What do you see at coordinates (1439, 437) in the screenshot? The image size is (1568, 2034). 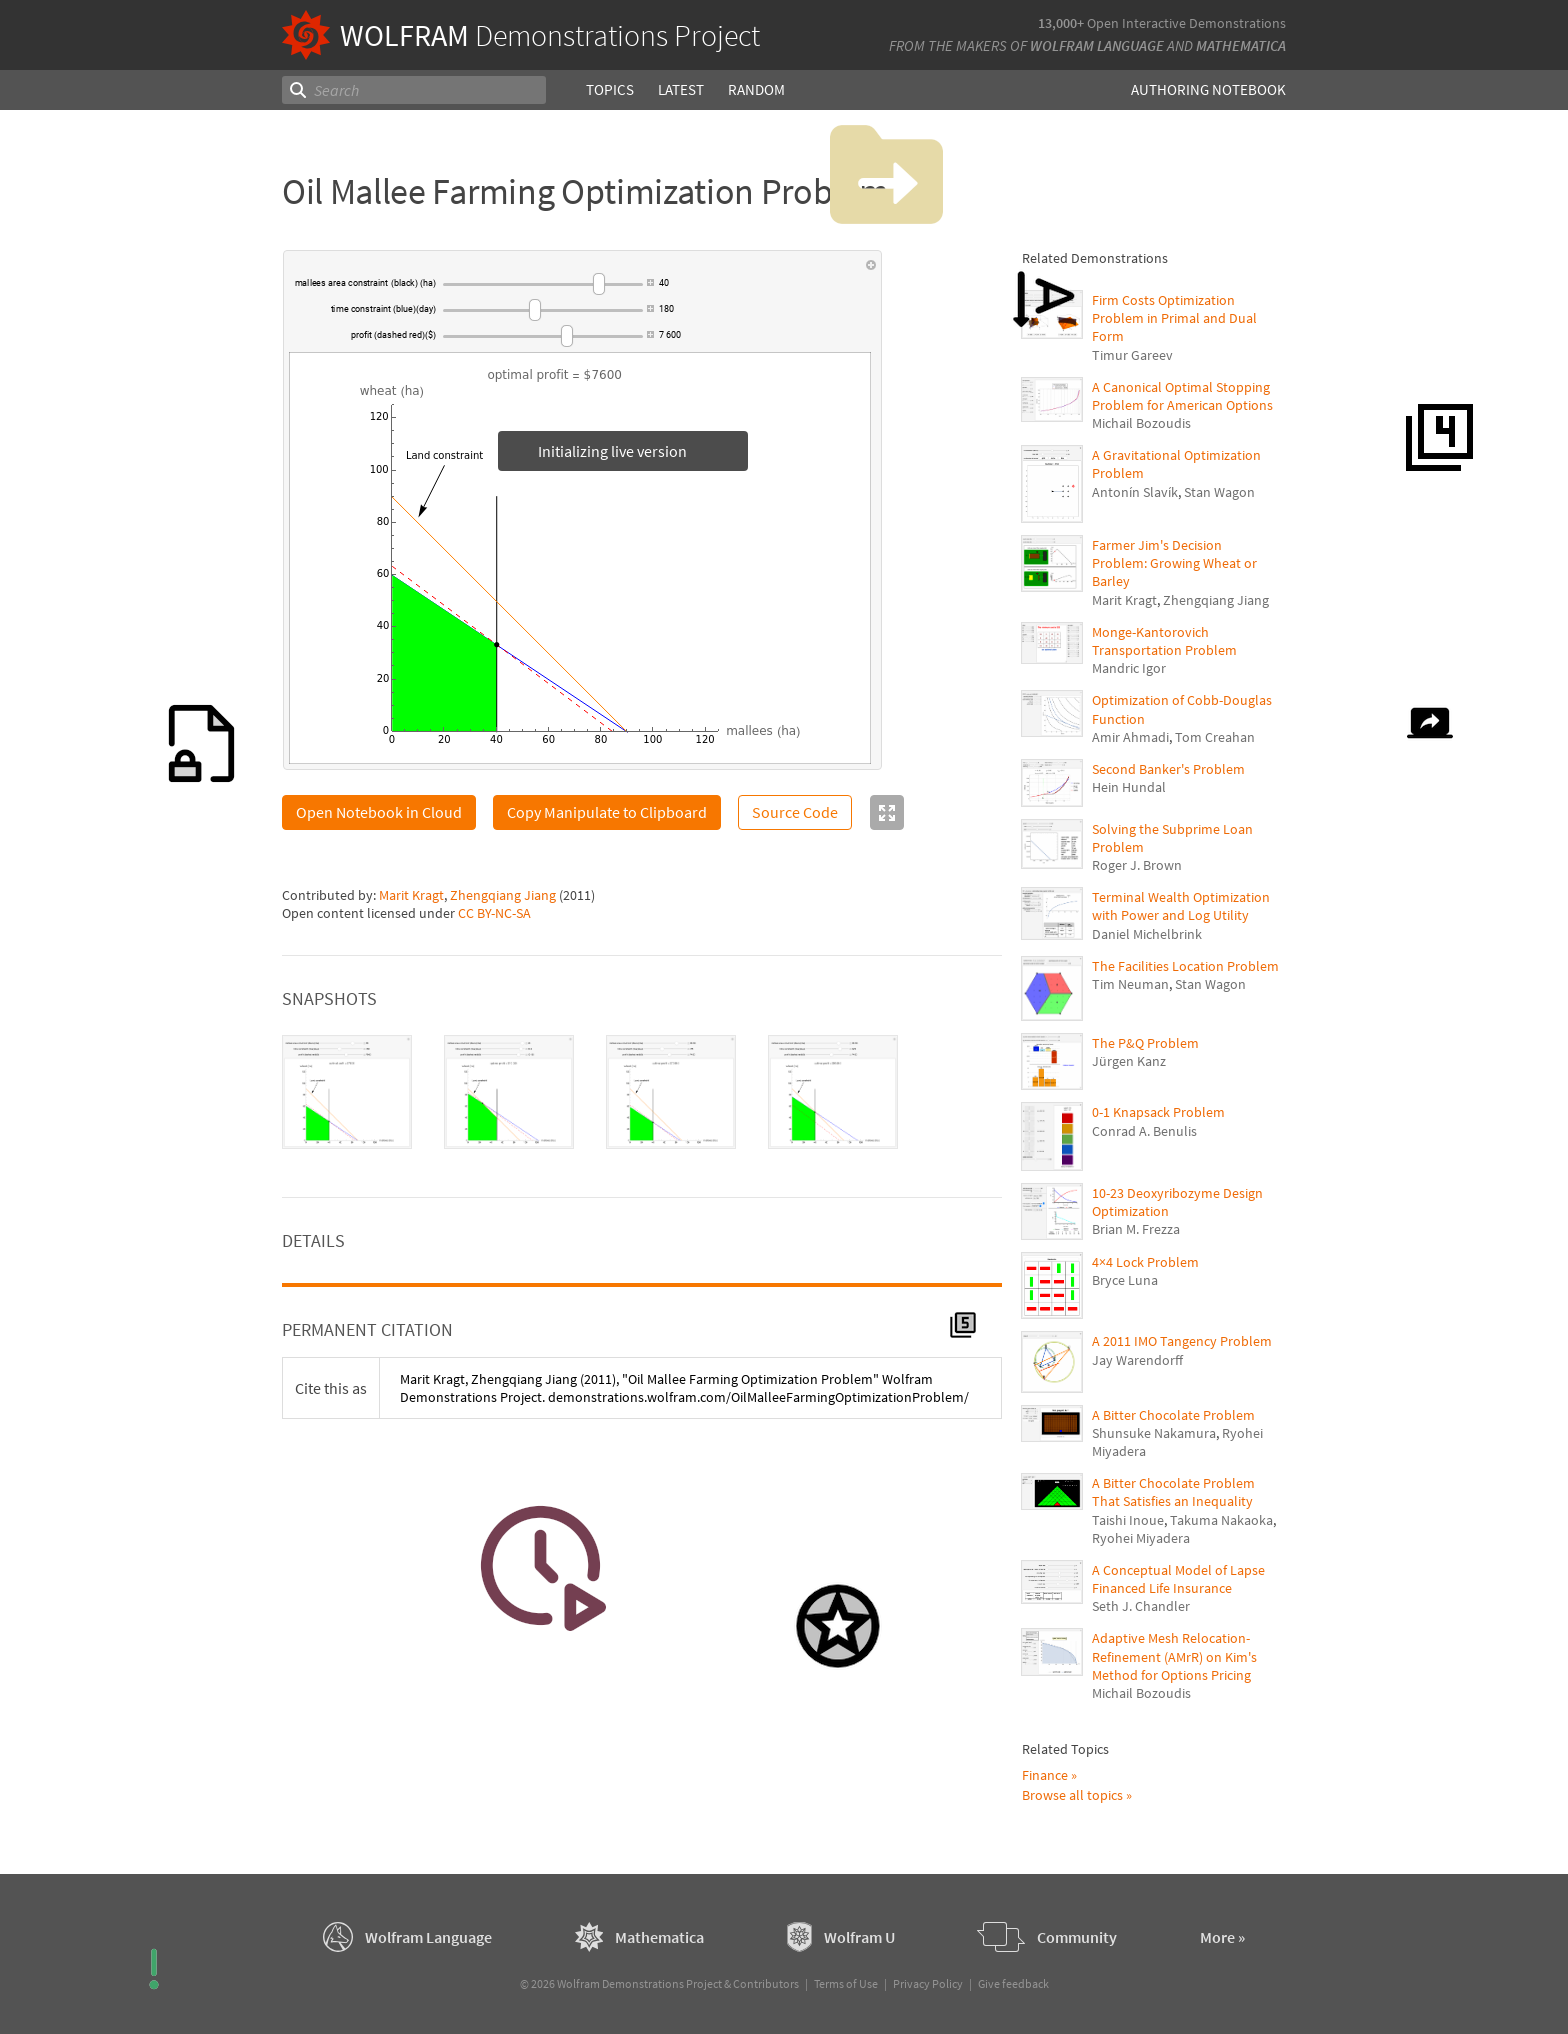 I see `select filter option 4` at bounding box center [1439, 437].